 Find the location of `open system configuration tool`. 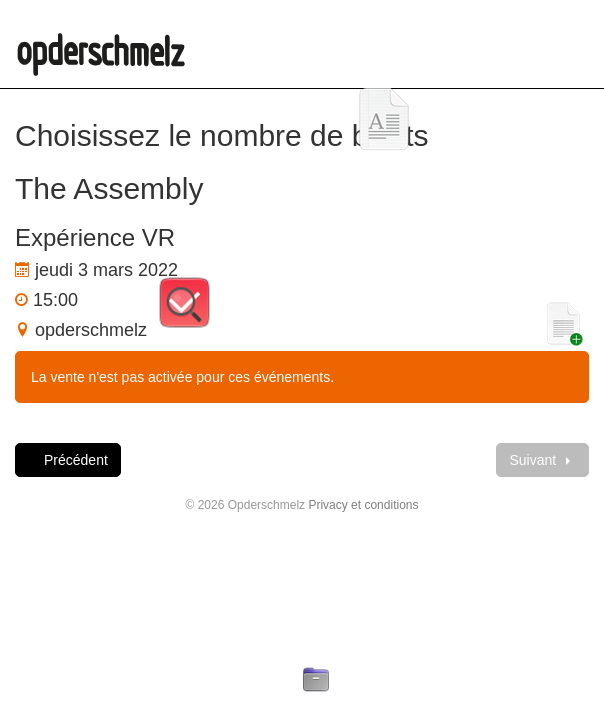

open system configuration tool is located at coordinates (184, 302).